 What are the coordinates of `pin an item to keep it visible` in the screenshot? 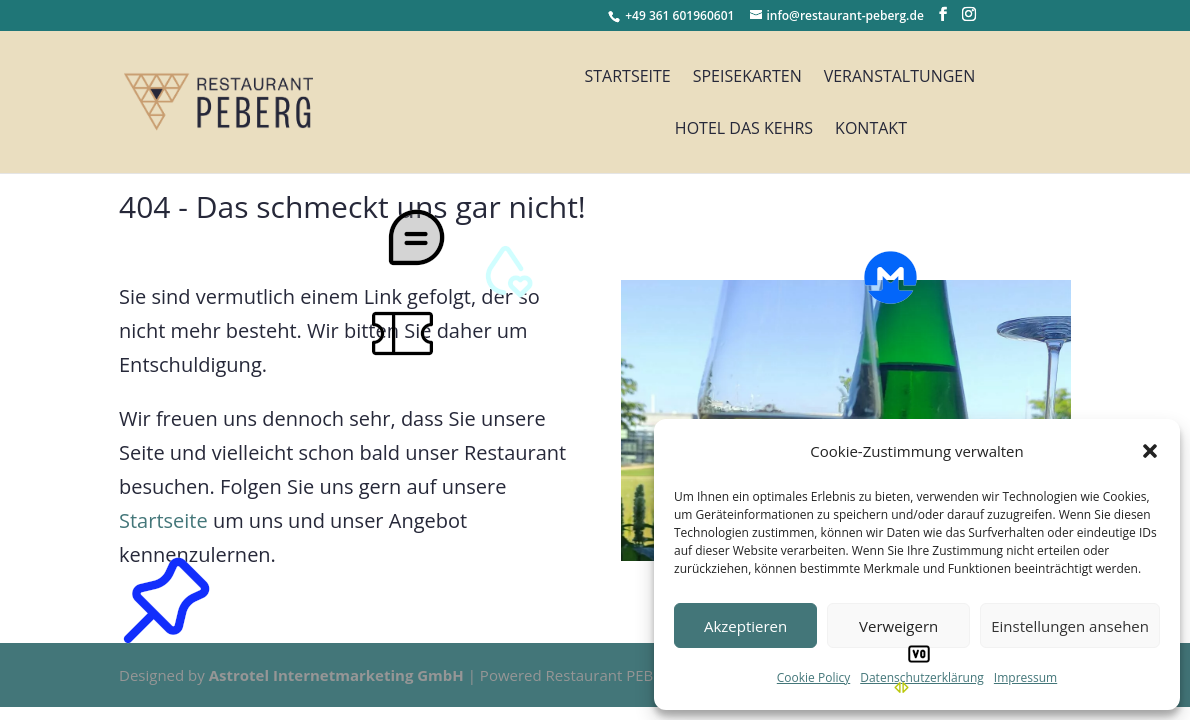 It's located at (166, 600).